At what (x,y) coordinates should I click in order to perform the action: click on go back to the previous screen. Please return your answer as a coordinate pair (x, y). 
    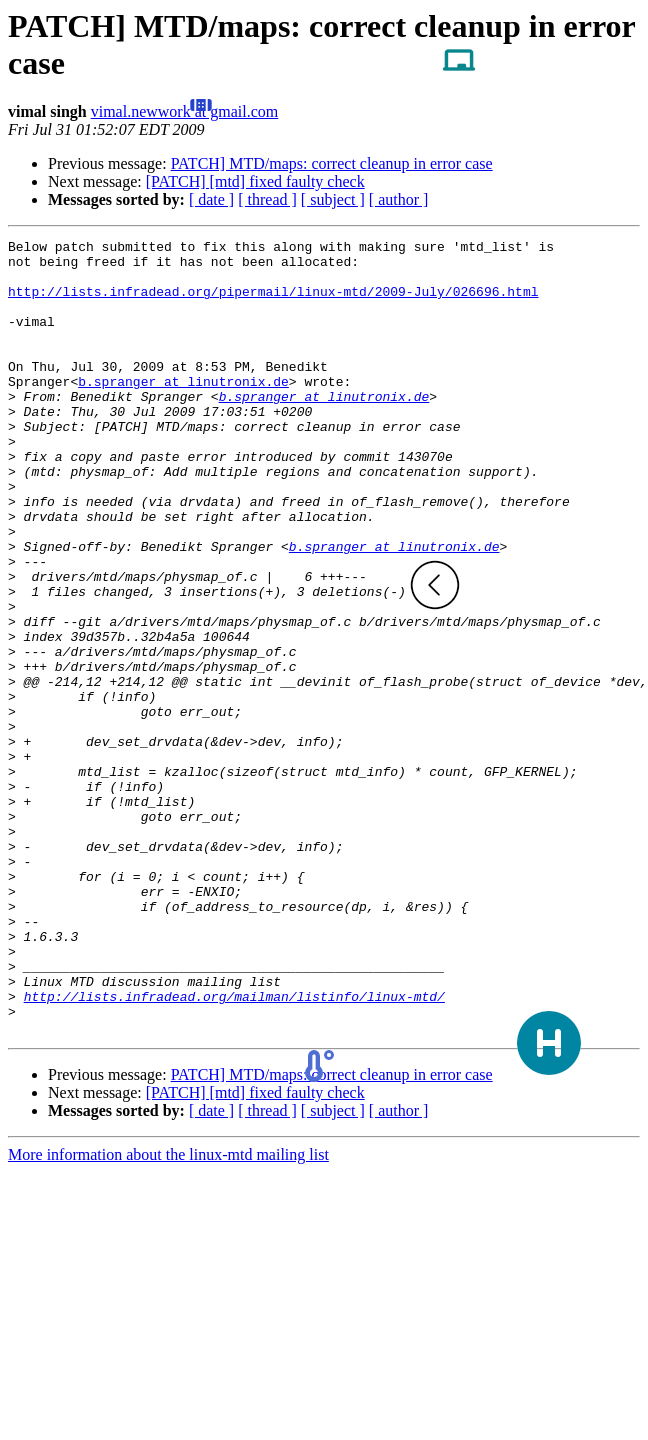
    Looking at the image, I should click on (435, 585).